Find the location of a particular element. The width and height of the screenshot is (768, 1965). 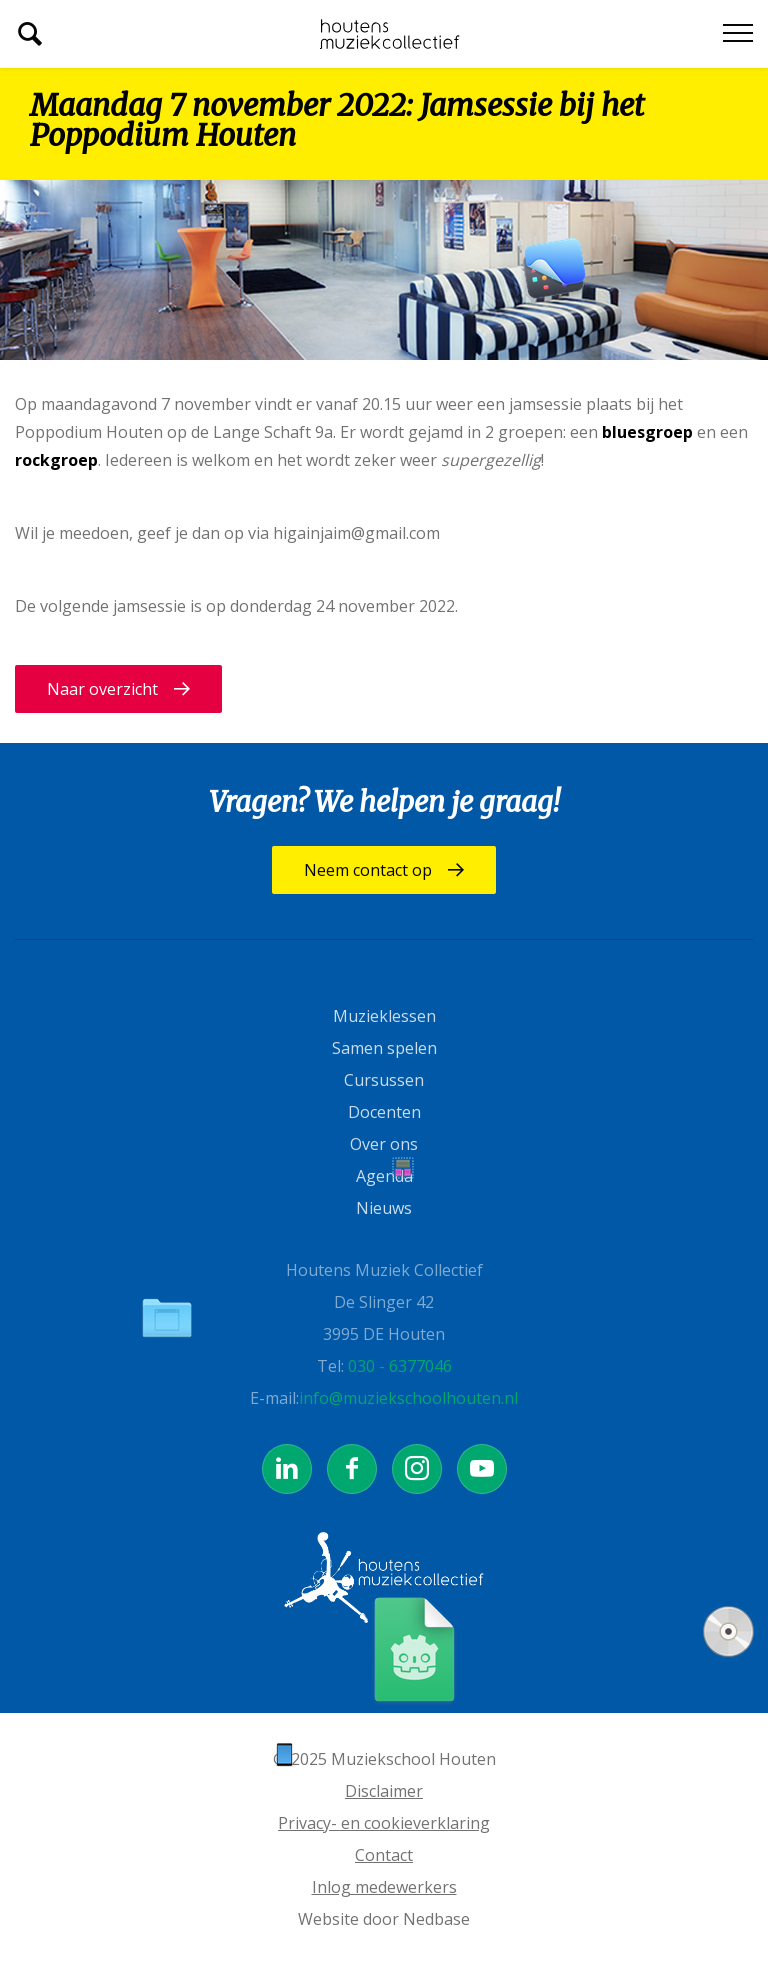

access DVD or optical disc drive is located at coordinates (728, 1631).